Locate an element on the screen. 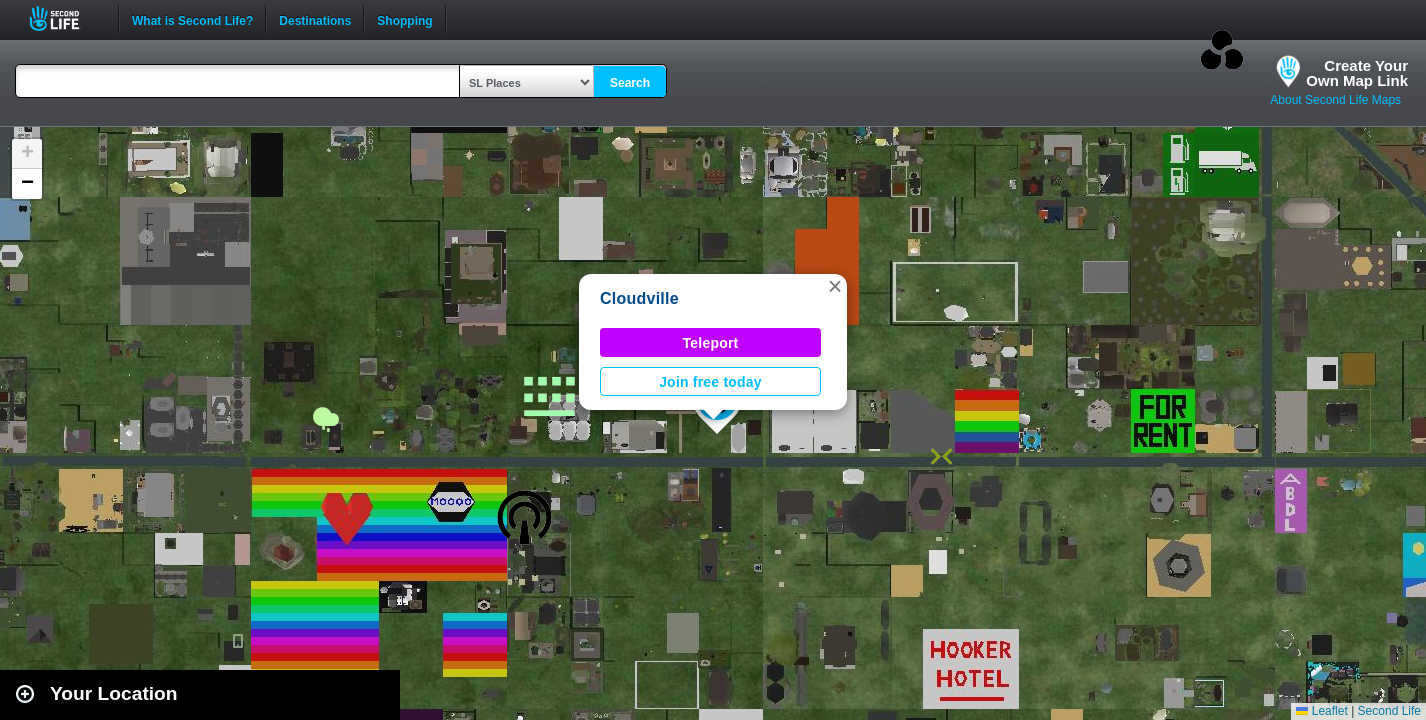  apply color filter to image is located at coordinates (1222, 53).